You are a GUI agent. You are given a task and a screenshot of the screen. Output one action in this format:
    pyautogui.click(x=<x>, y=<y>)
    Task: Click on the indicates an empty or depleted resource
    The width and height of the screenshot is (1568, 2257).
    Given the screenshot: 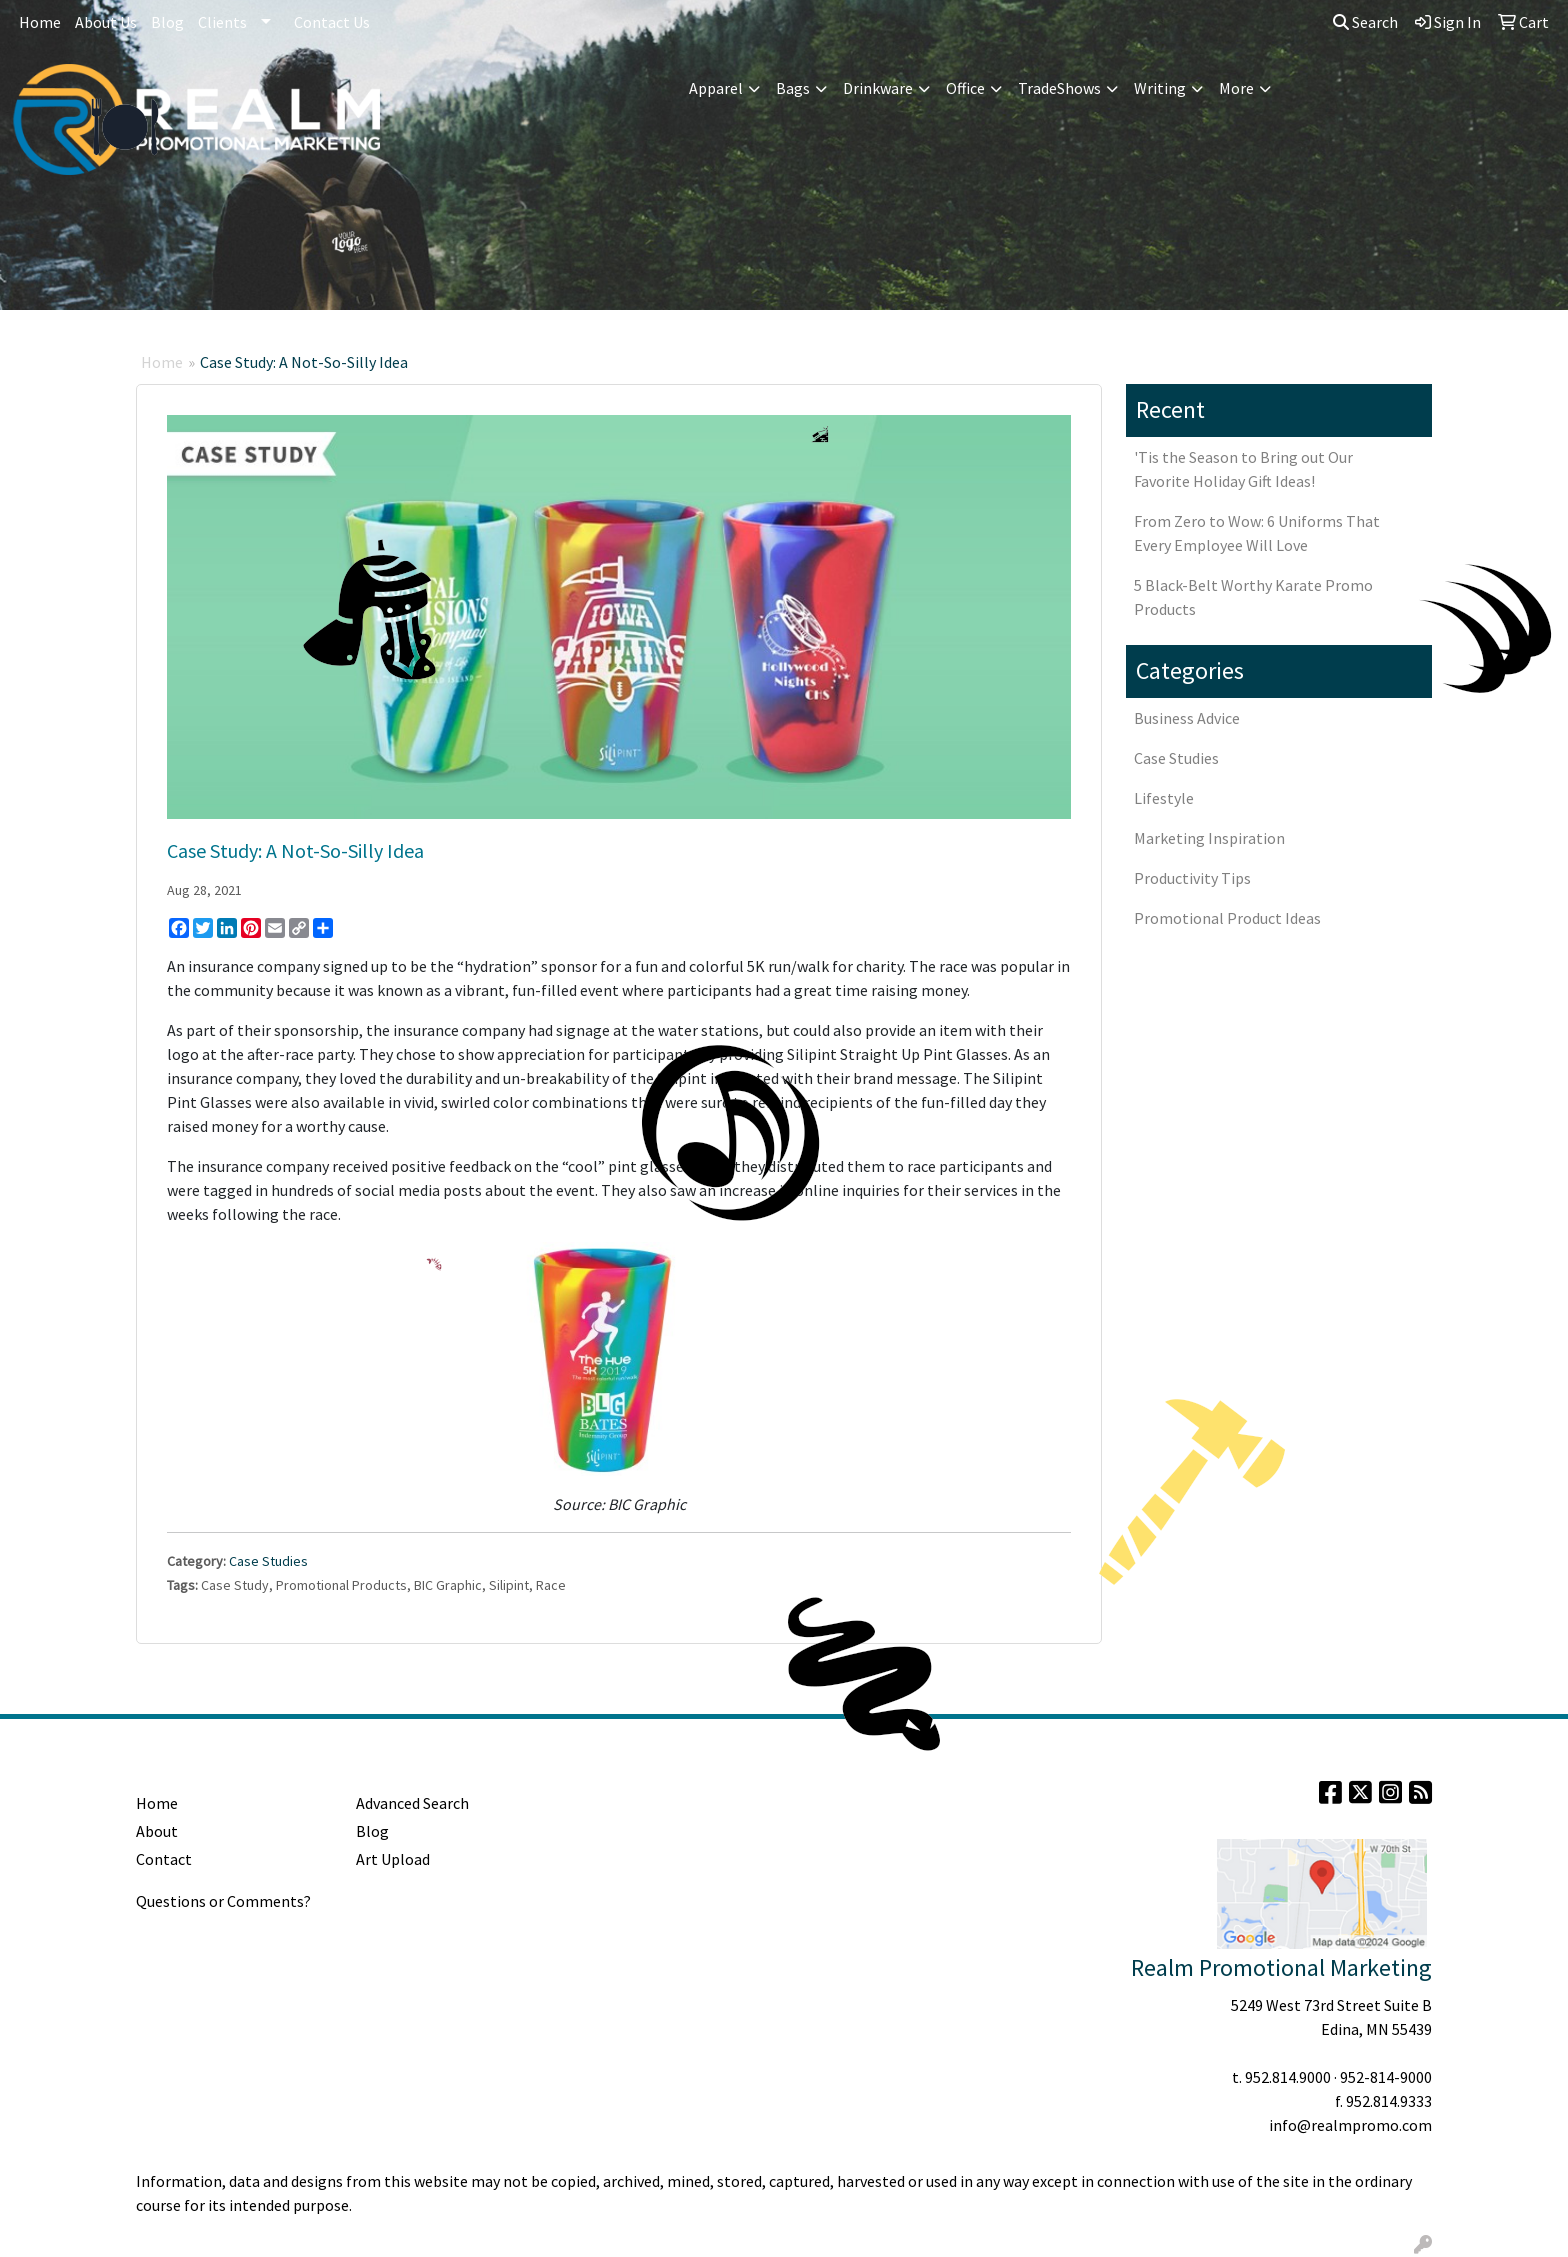 What is the action you would take?
    pyautogui.click(x=434, y=1264)
    